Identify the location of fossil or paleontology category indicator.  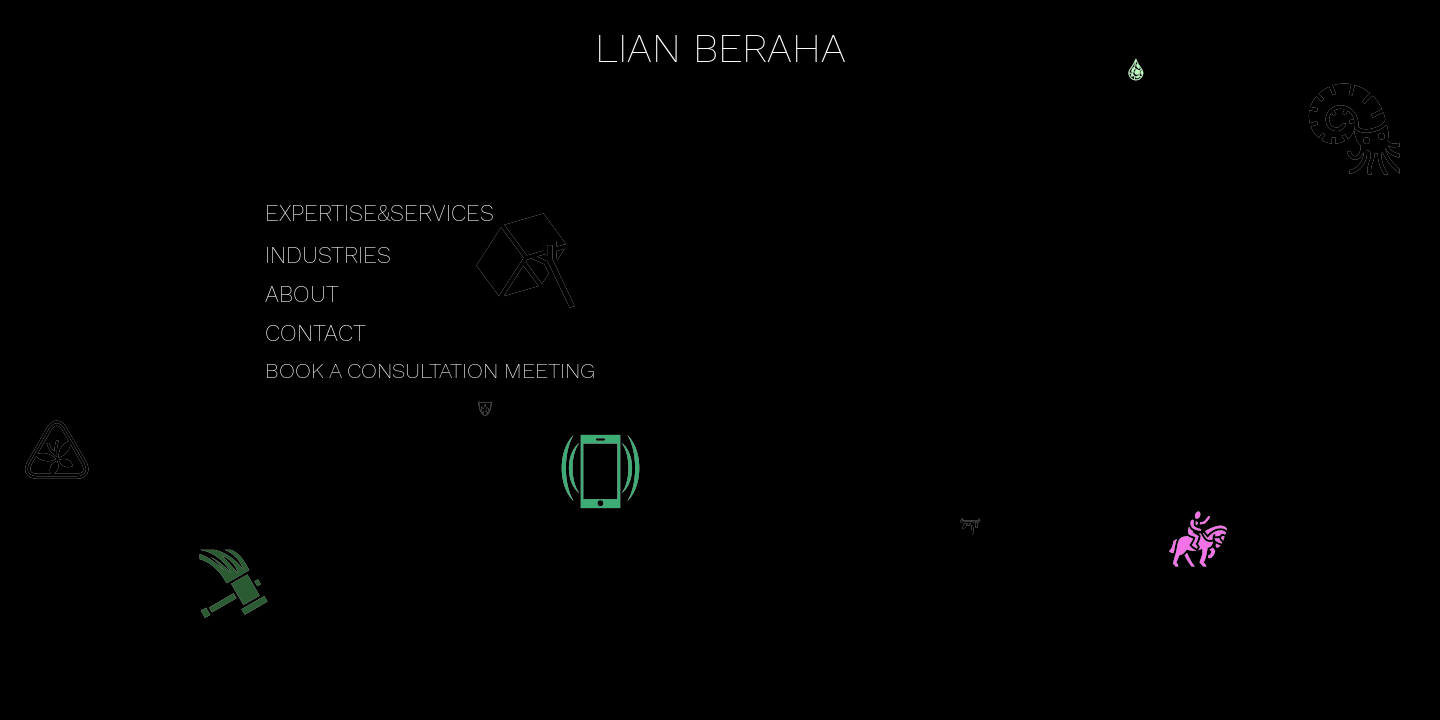
(1354, 129).